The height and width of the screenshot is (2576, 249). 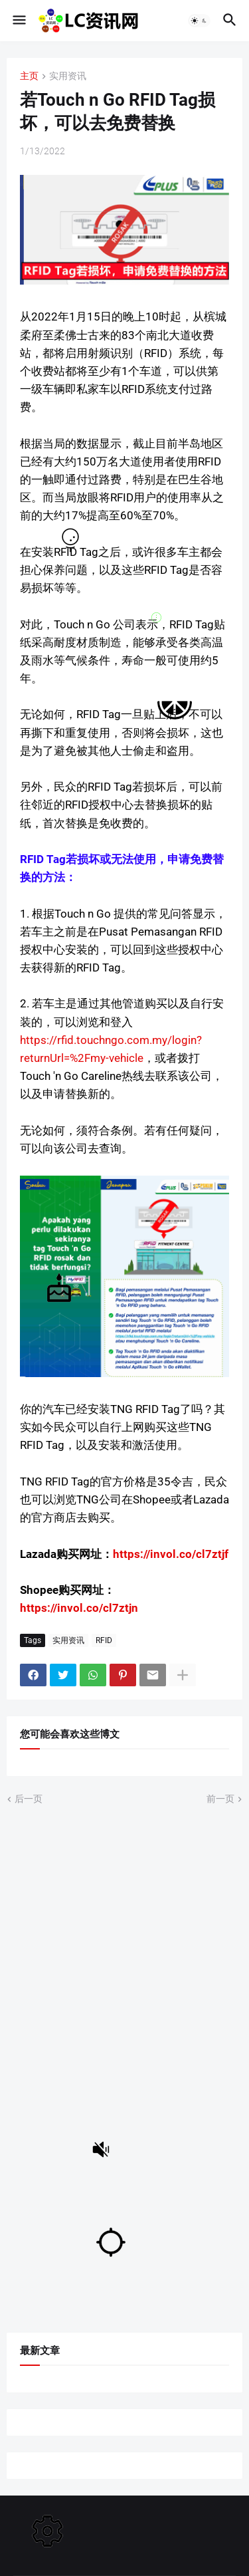 I want to click on view birthday or celebration events, so click(x=59, y=1289).